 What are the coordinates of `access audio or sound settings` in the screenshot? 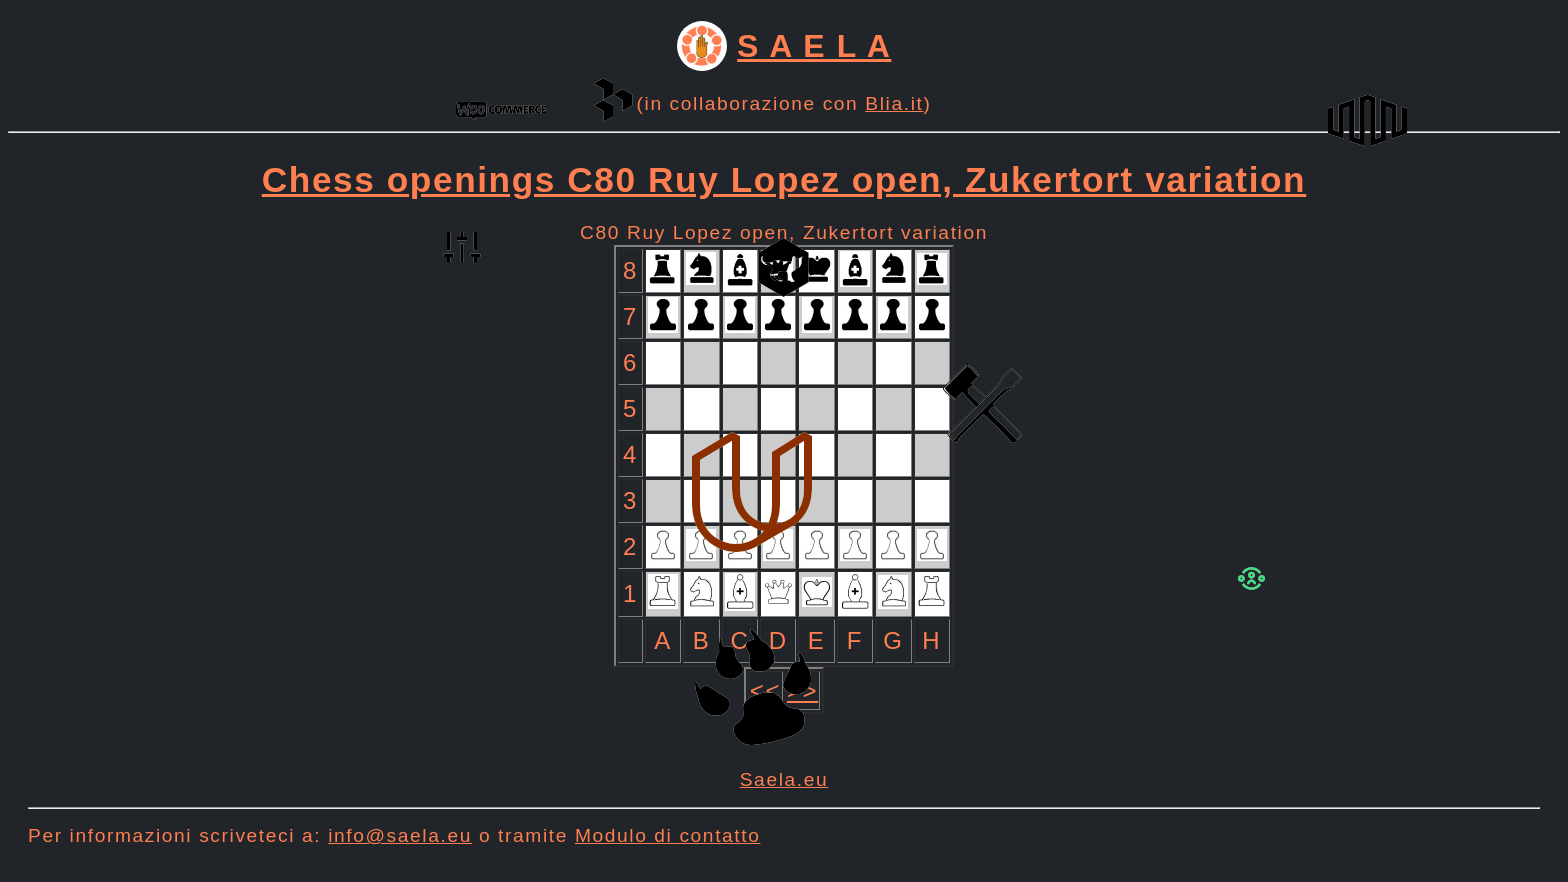 It's located at (462, 247).